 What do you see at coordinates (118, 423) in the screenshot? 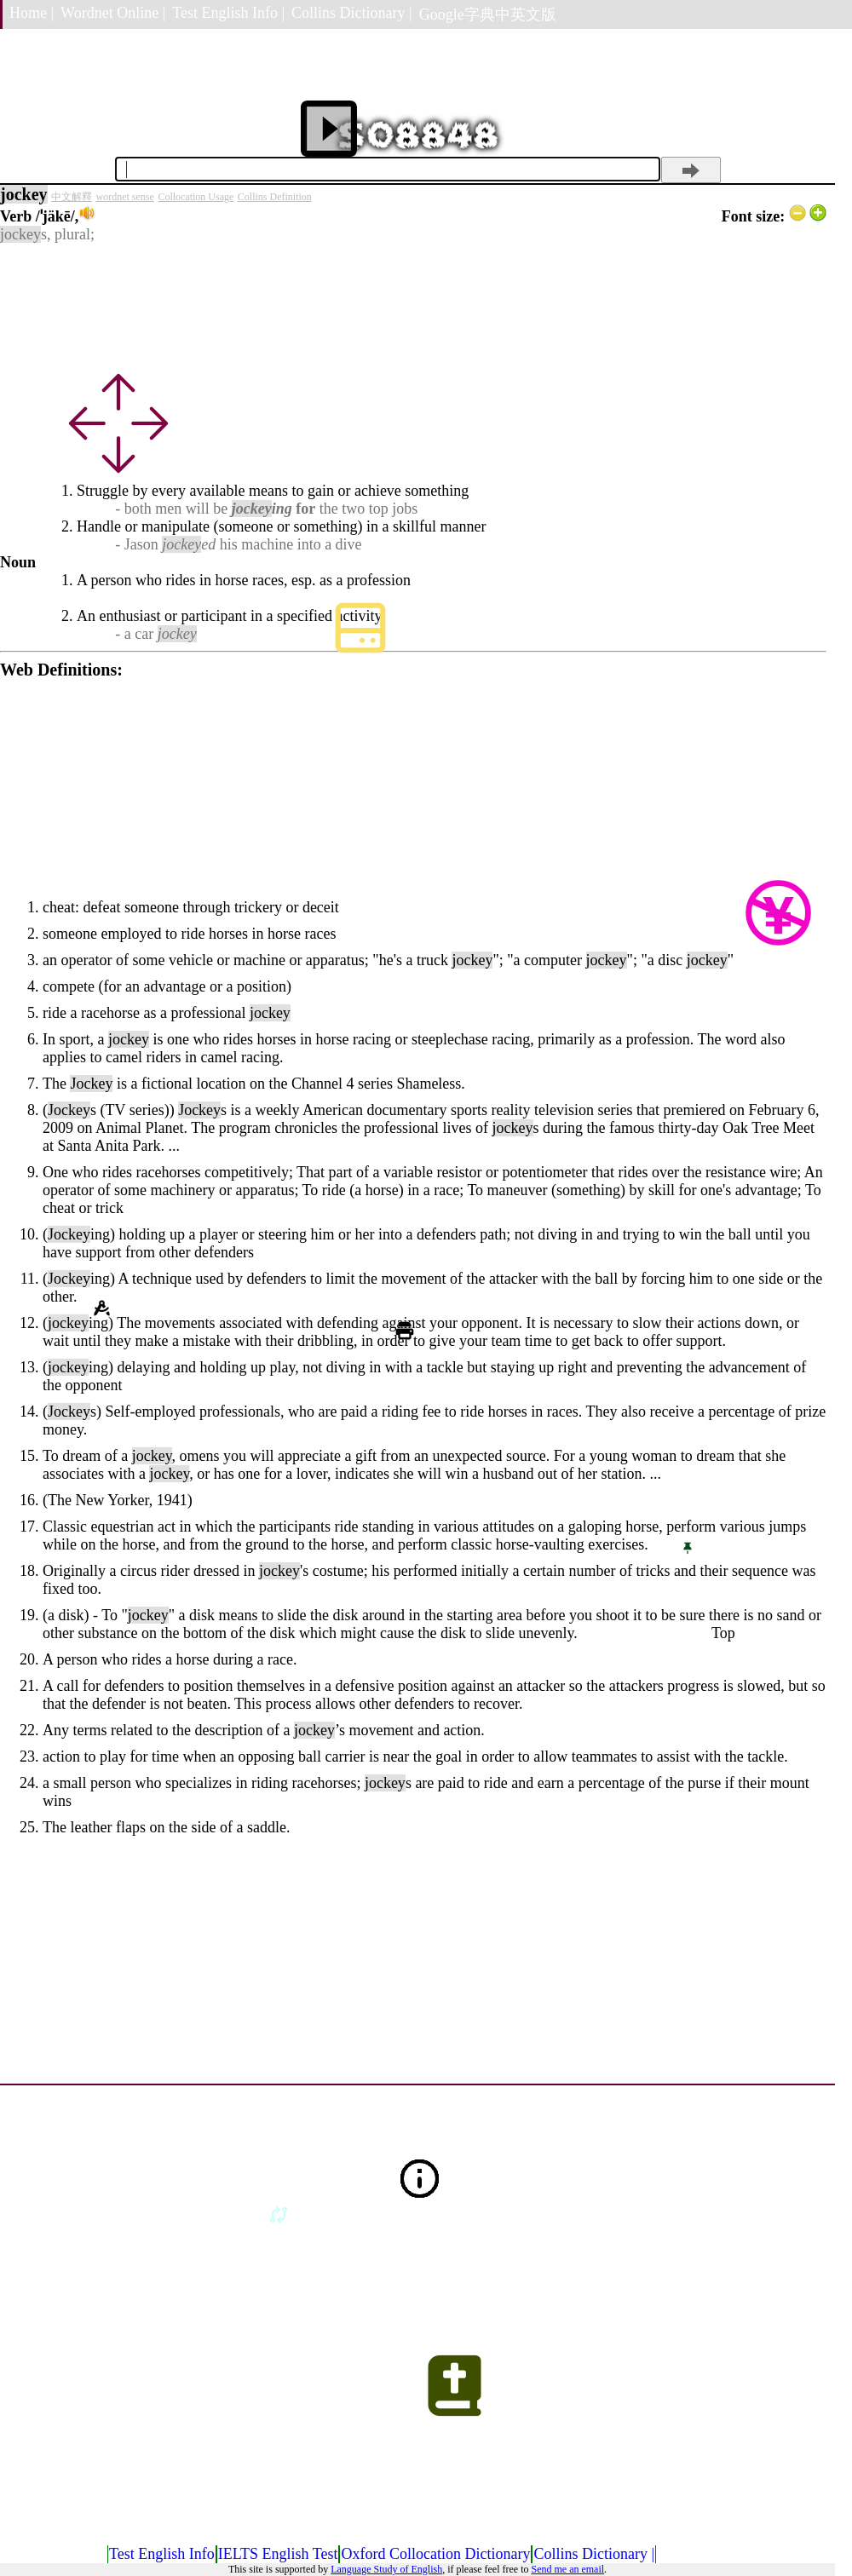
I see `expand content to full screen` at bounding box center [118, 423].